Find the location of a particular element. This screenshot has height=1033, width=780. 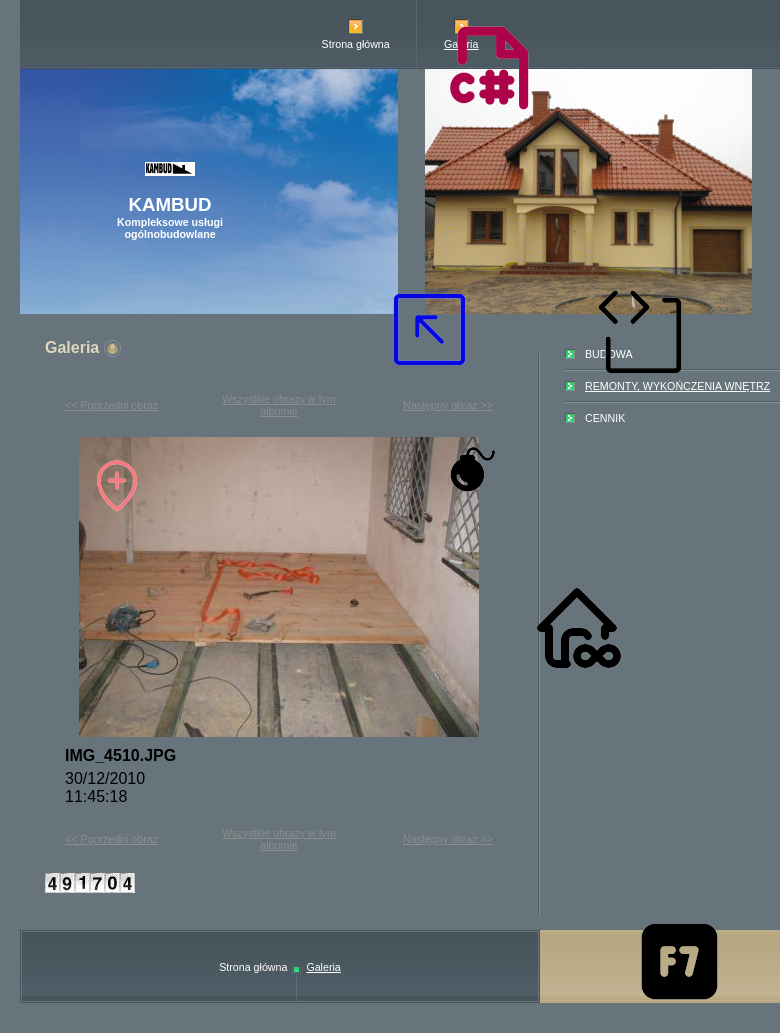

indicates a destructive or dangerous action is located at coordinates (470, 468).